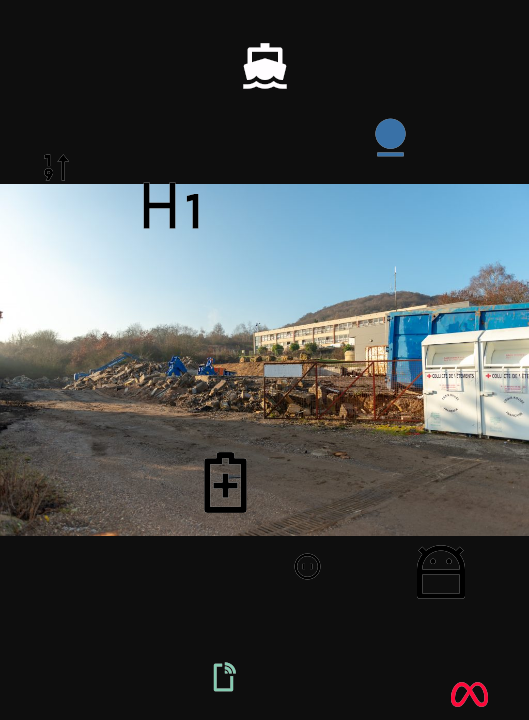 This screenshot has height=720, width=529. Describe the element at coordinates (172, 205) in the screenshot. I see `format text as heading level 1` at that location.